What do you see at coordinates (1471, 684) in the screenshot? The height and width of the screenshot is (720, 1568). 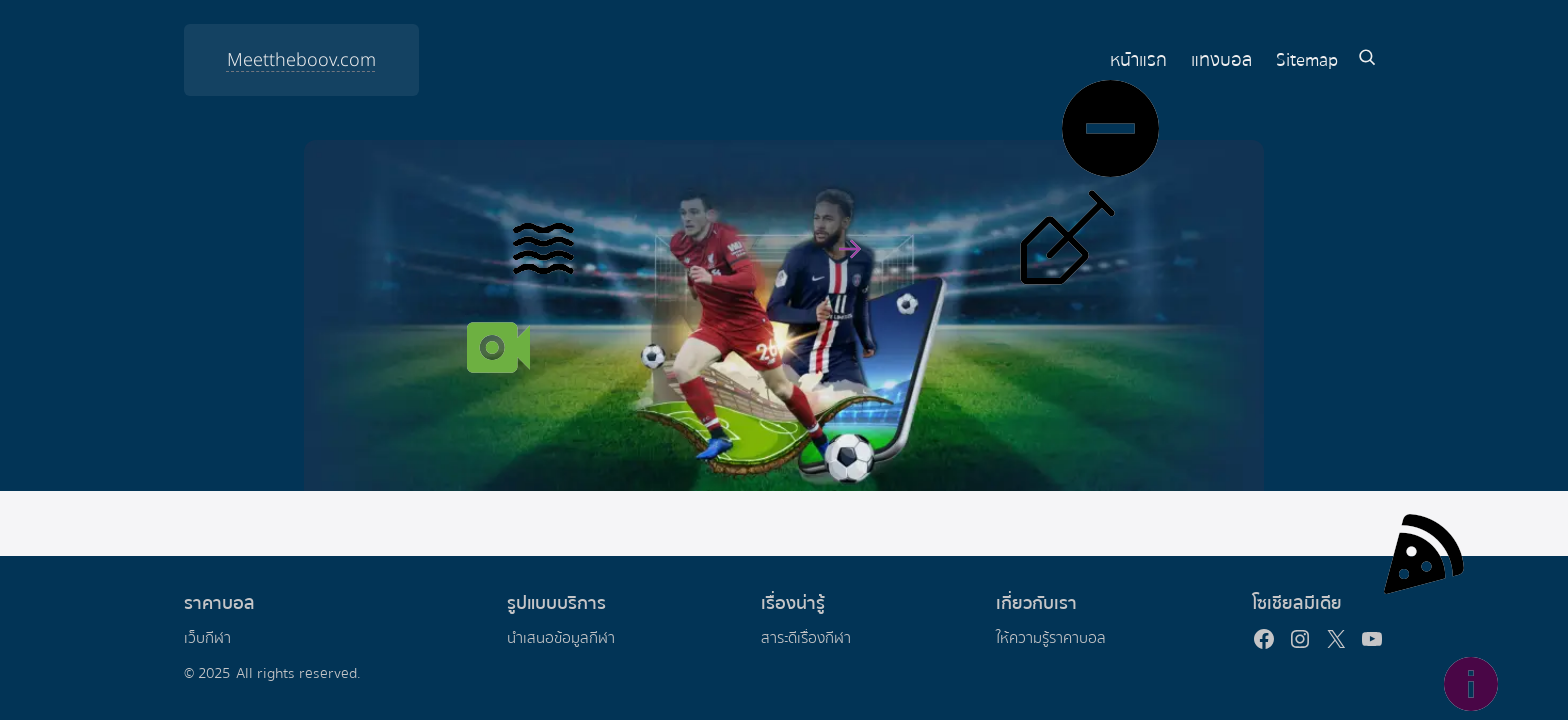 I see `view more information or details` at bounding box center [1471, 684].